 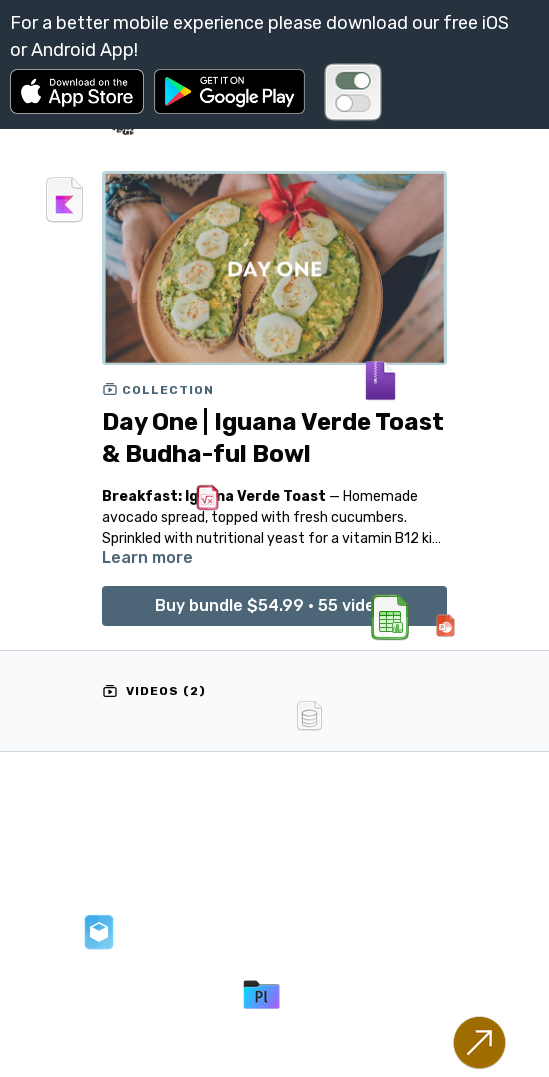 What do you see at coordinates (445, 625) in the screenshot?
I see `a microsoft powerpoint file` at bounding box center [445, 625].